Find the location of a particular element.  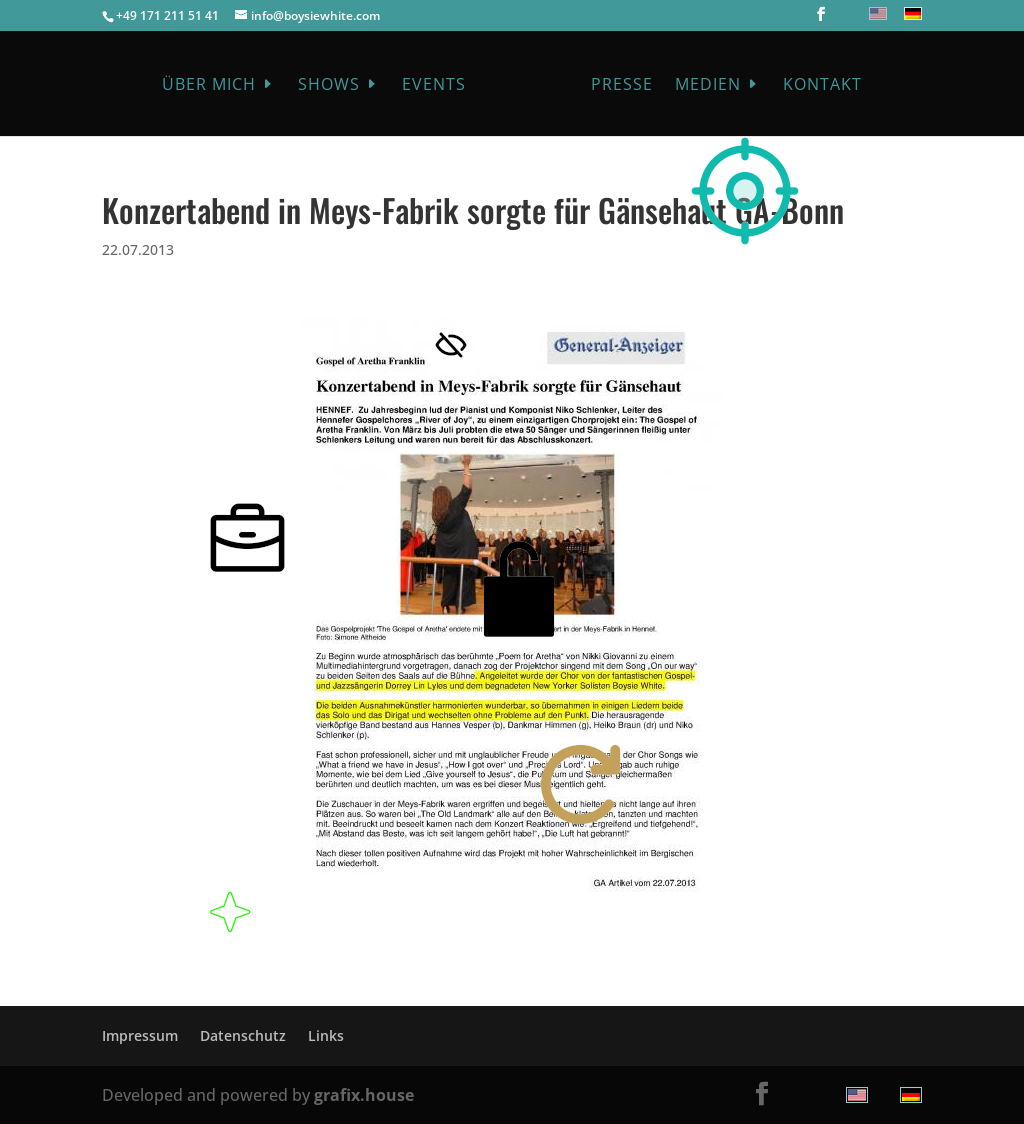

unlocked or unsecured state is located at coordinates (519, 589).